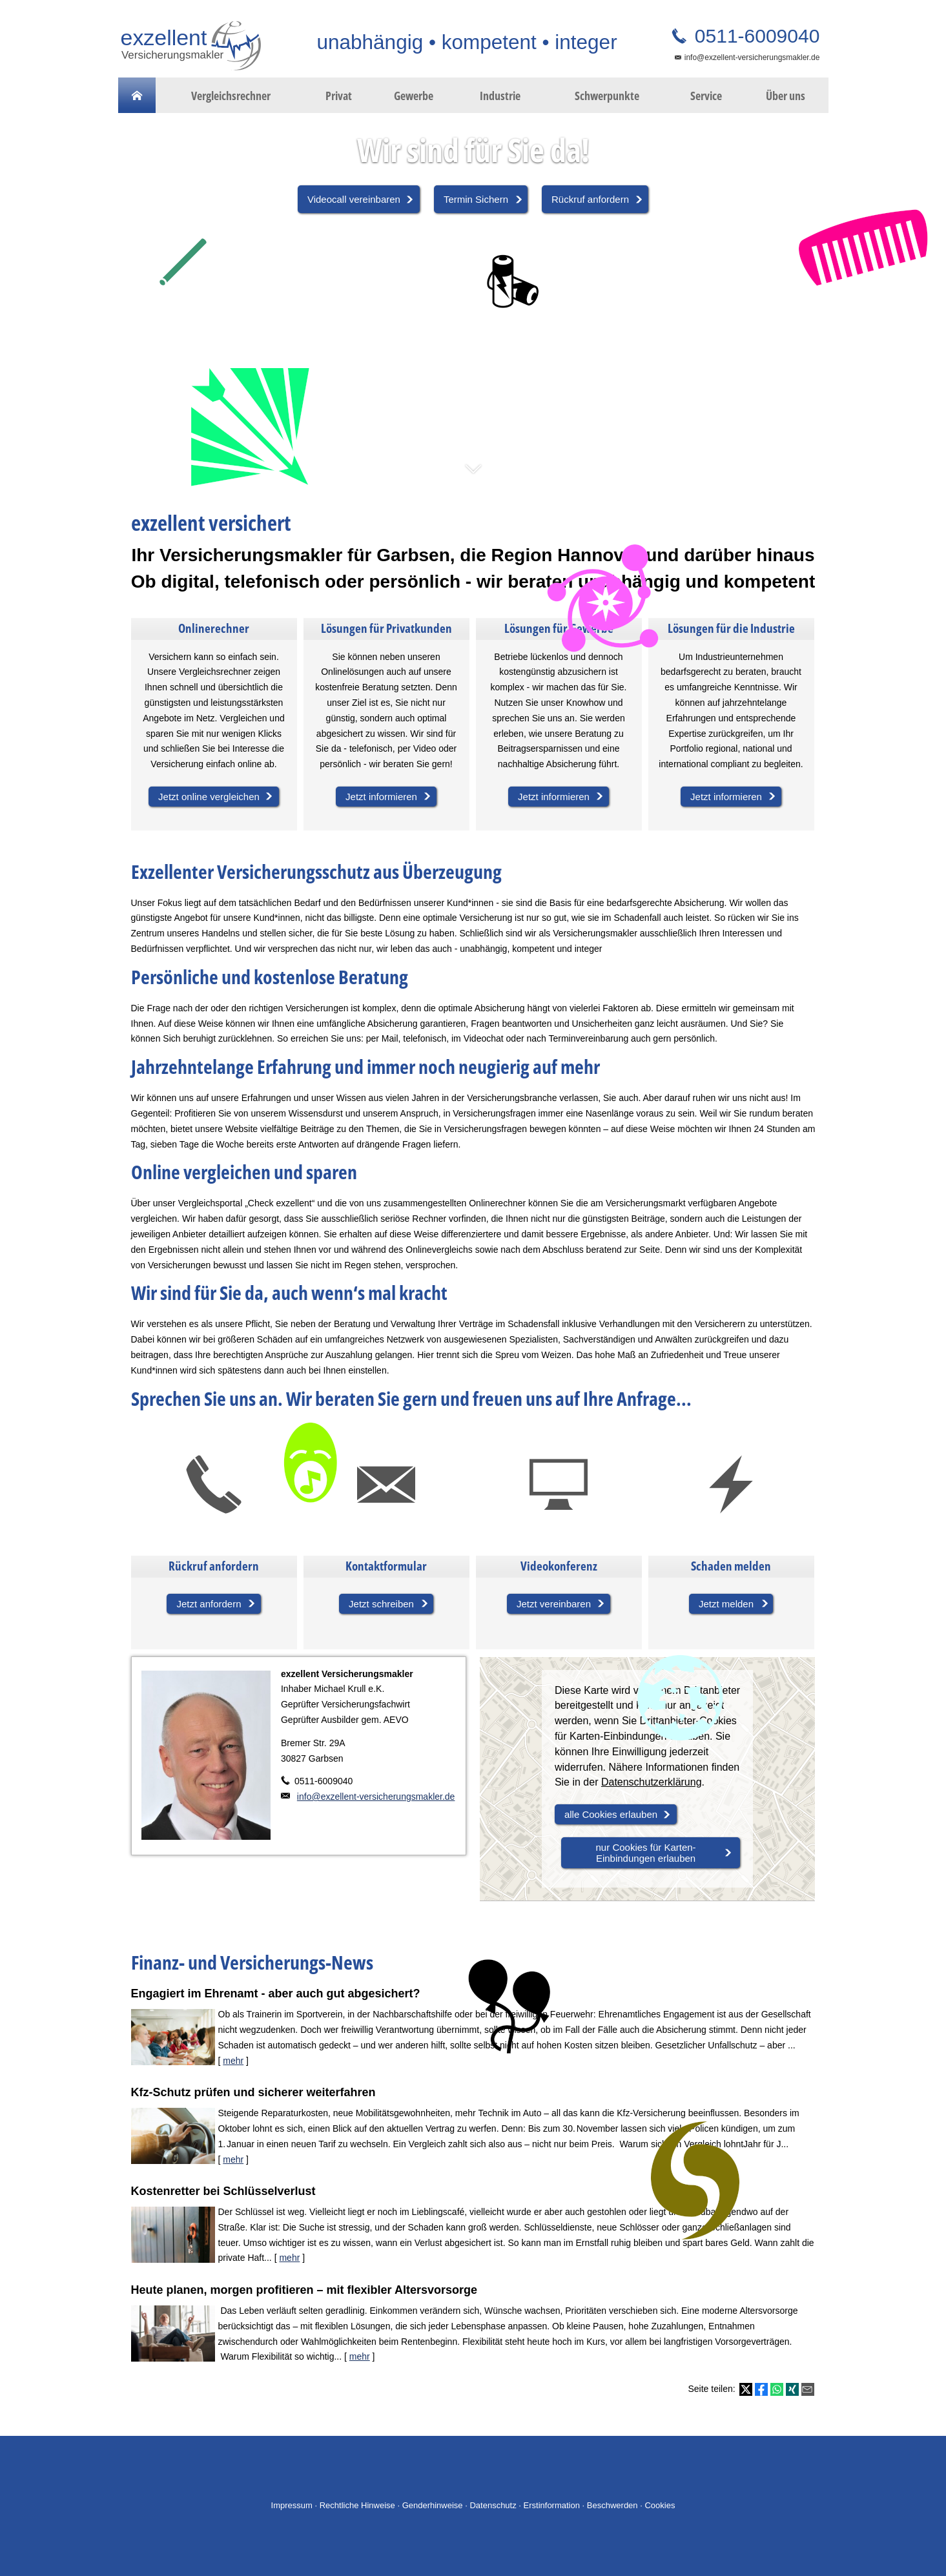 The image size is (946, 2576). Describe the element at coordinates (513, 281) in the screenshot. I see `view battery status or power levels` at that location.